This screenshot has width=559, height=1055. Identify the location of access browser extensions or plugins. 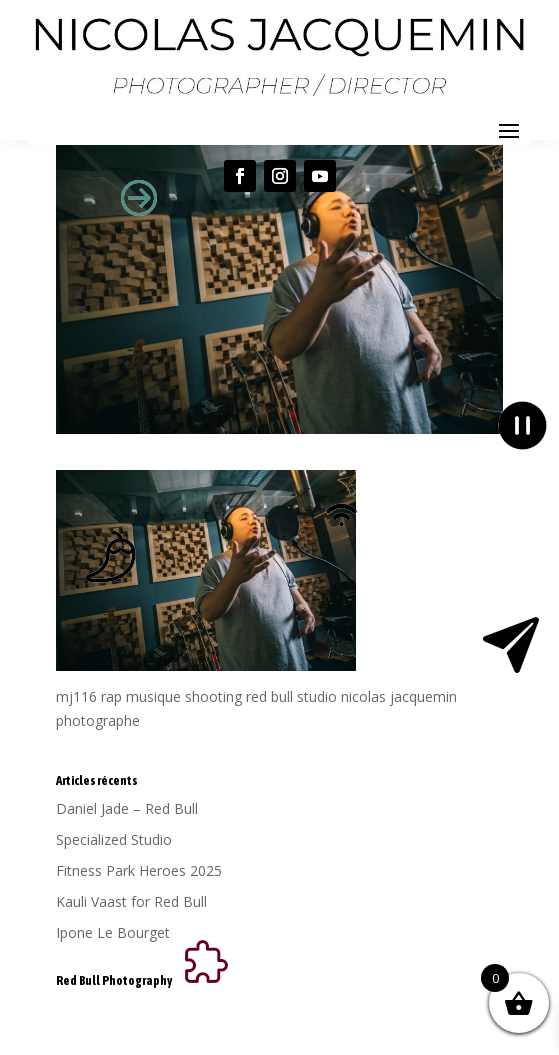
(206, 961).